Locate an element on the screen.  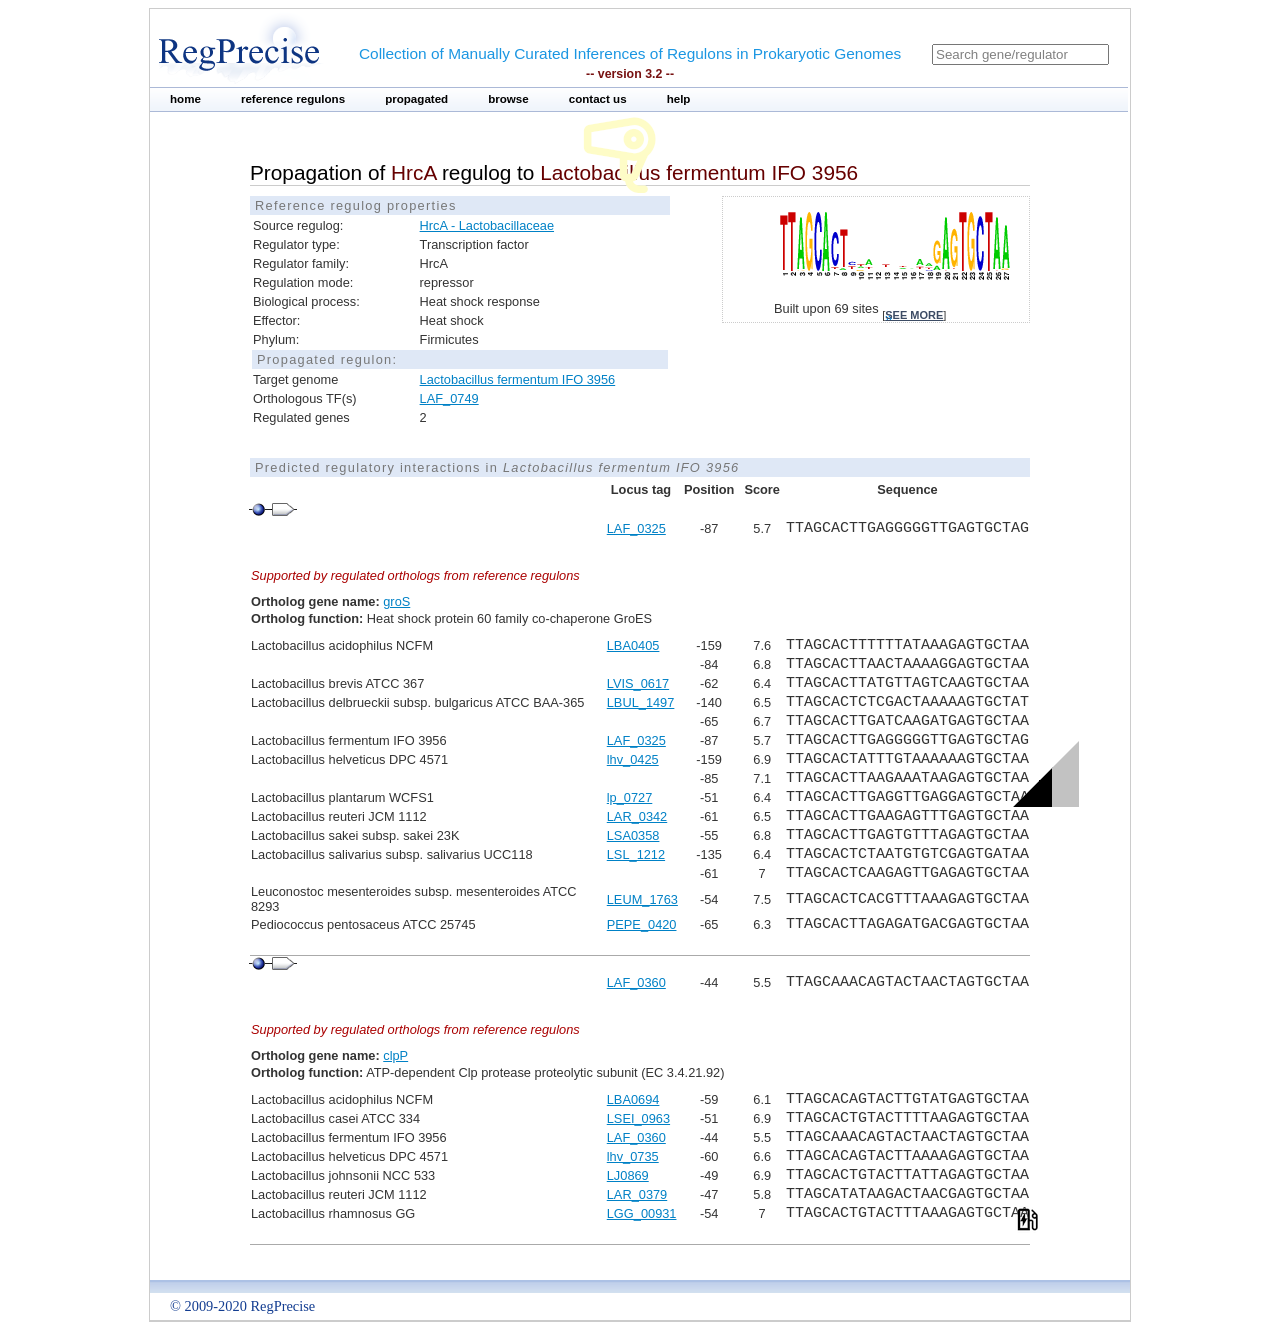
indicates weak cellular signal strength (2 bars) is located at coordinates (1046, 774).